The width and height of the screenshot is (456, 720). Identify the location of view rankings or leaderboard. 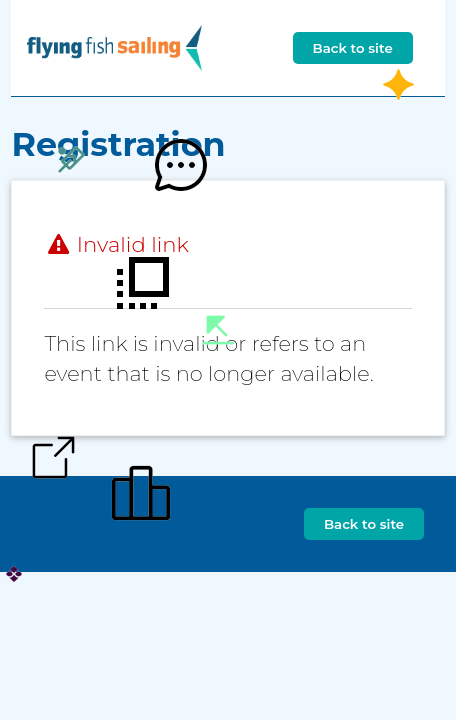
(141, 493).